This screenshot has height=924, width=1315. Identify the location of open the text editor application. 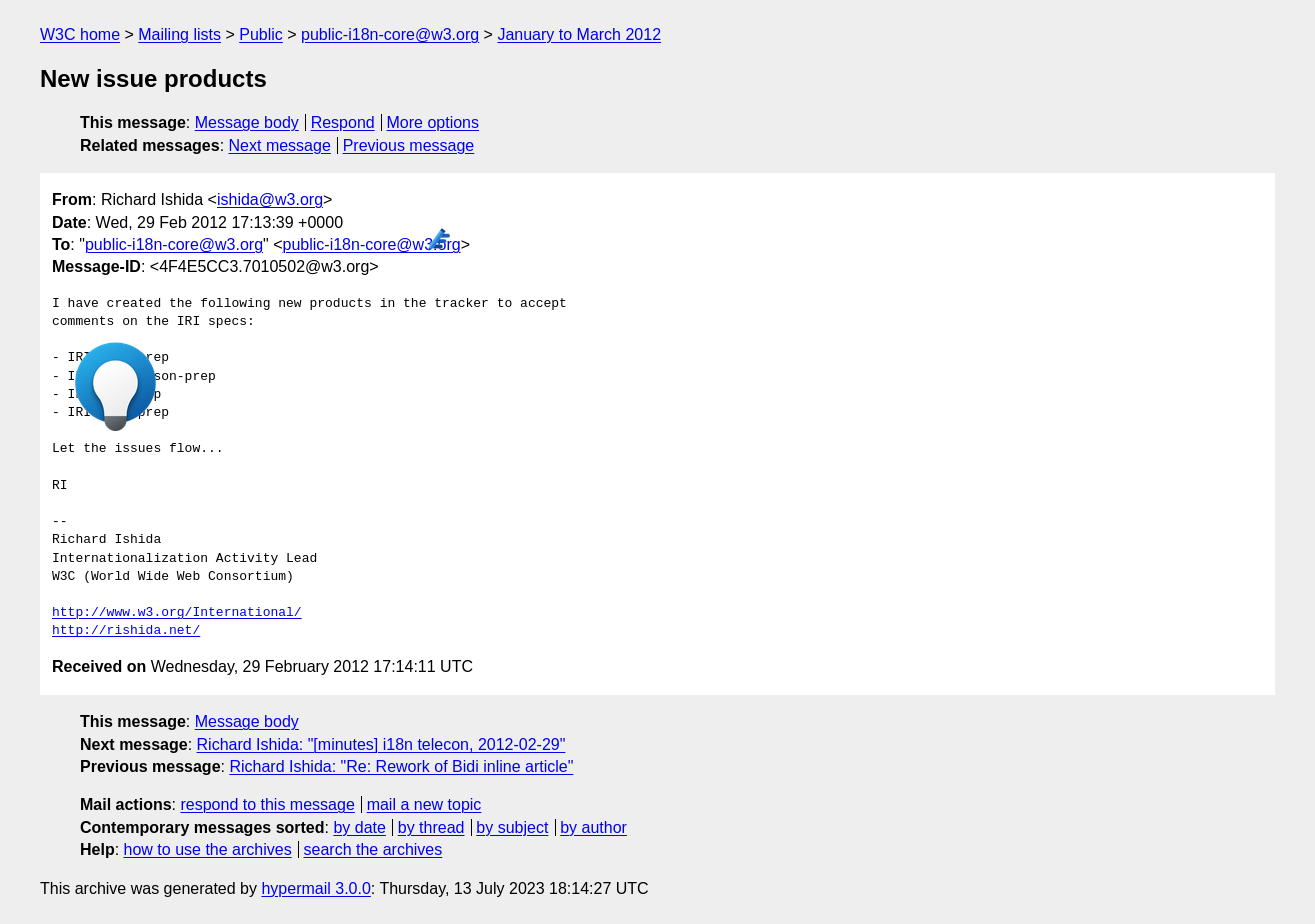
(439, 239).